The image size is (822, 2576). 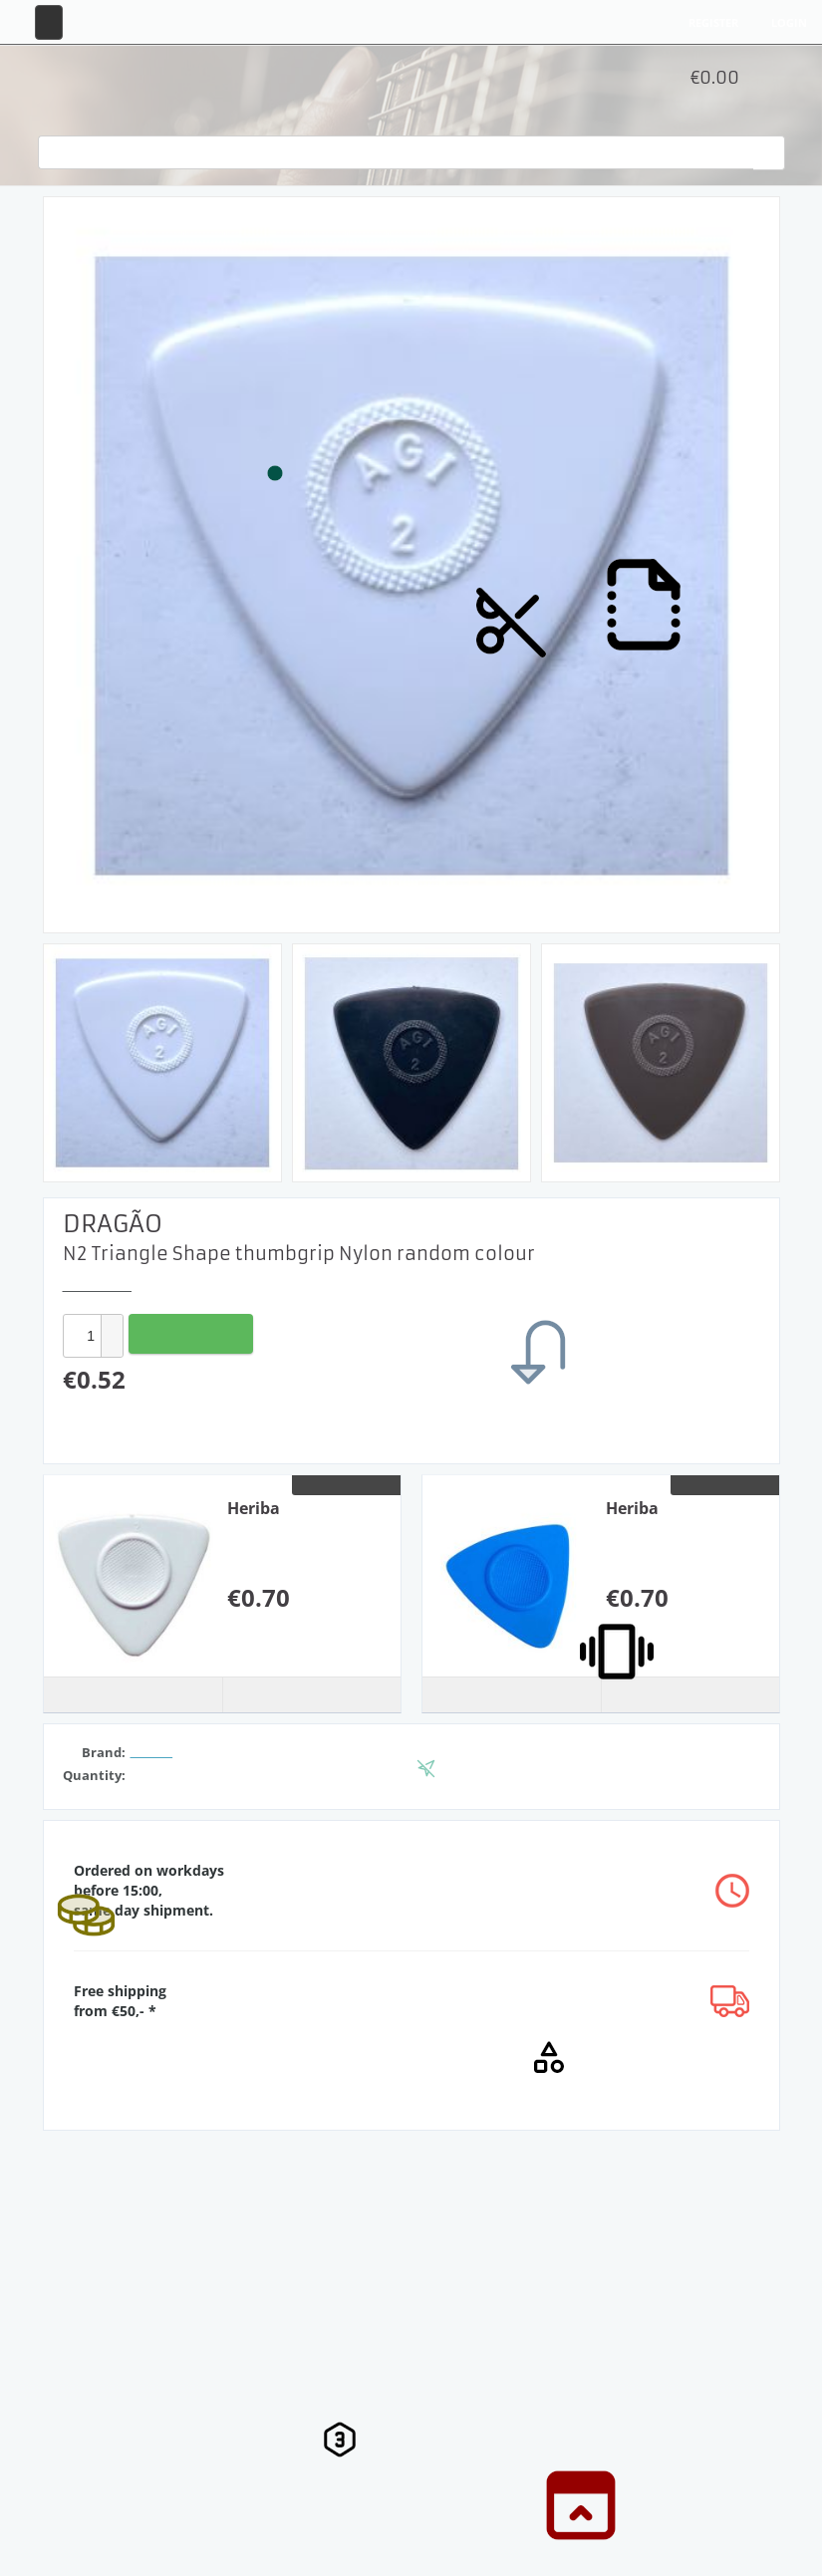 What do you see at coordinates (340, 2440) in the screenshot?
I see `step 3 in a multi-step process` at bounding box center [340, 2440].